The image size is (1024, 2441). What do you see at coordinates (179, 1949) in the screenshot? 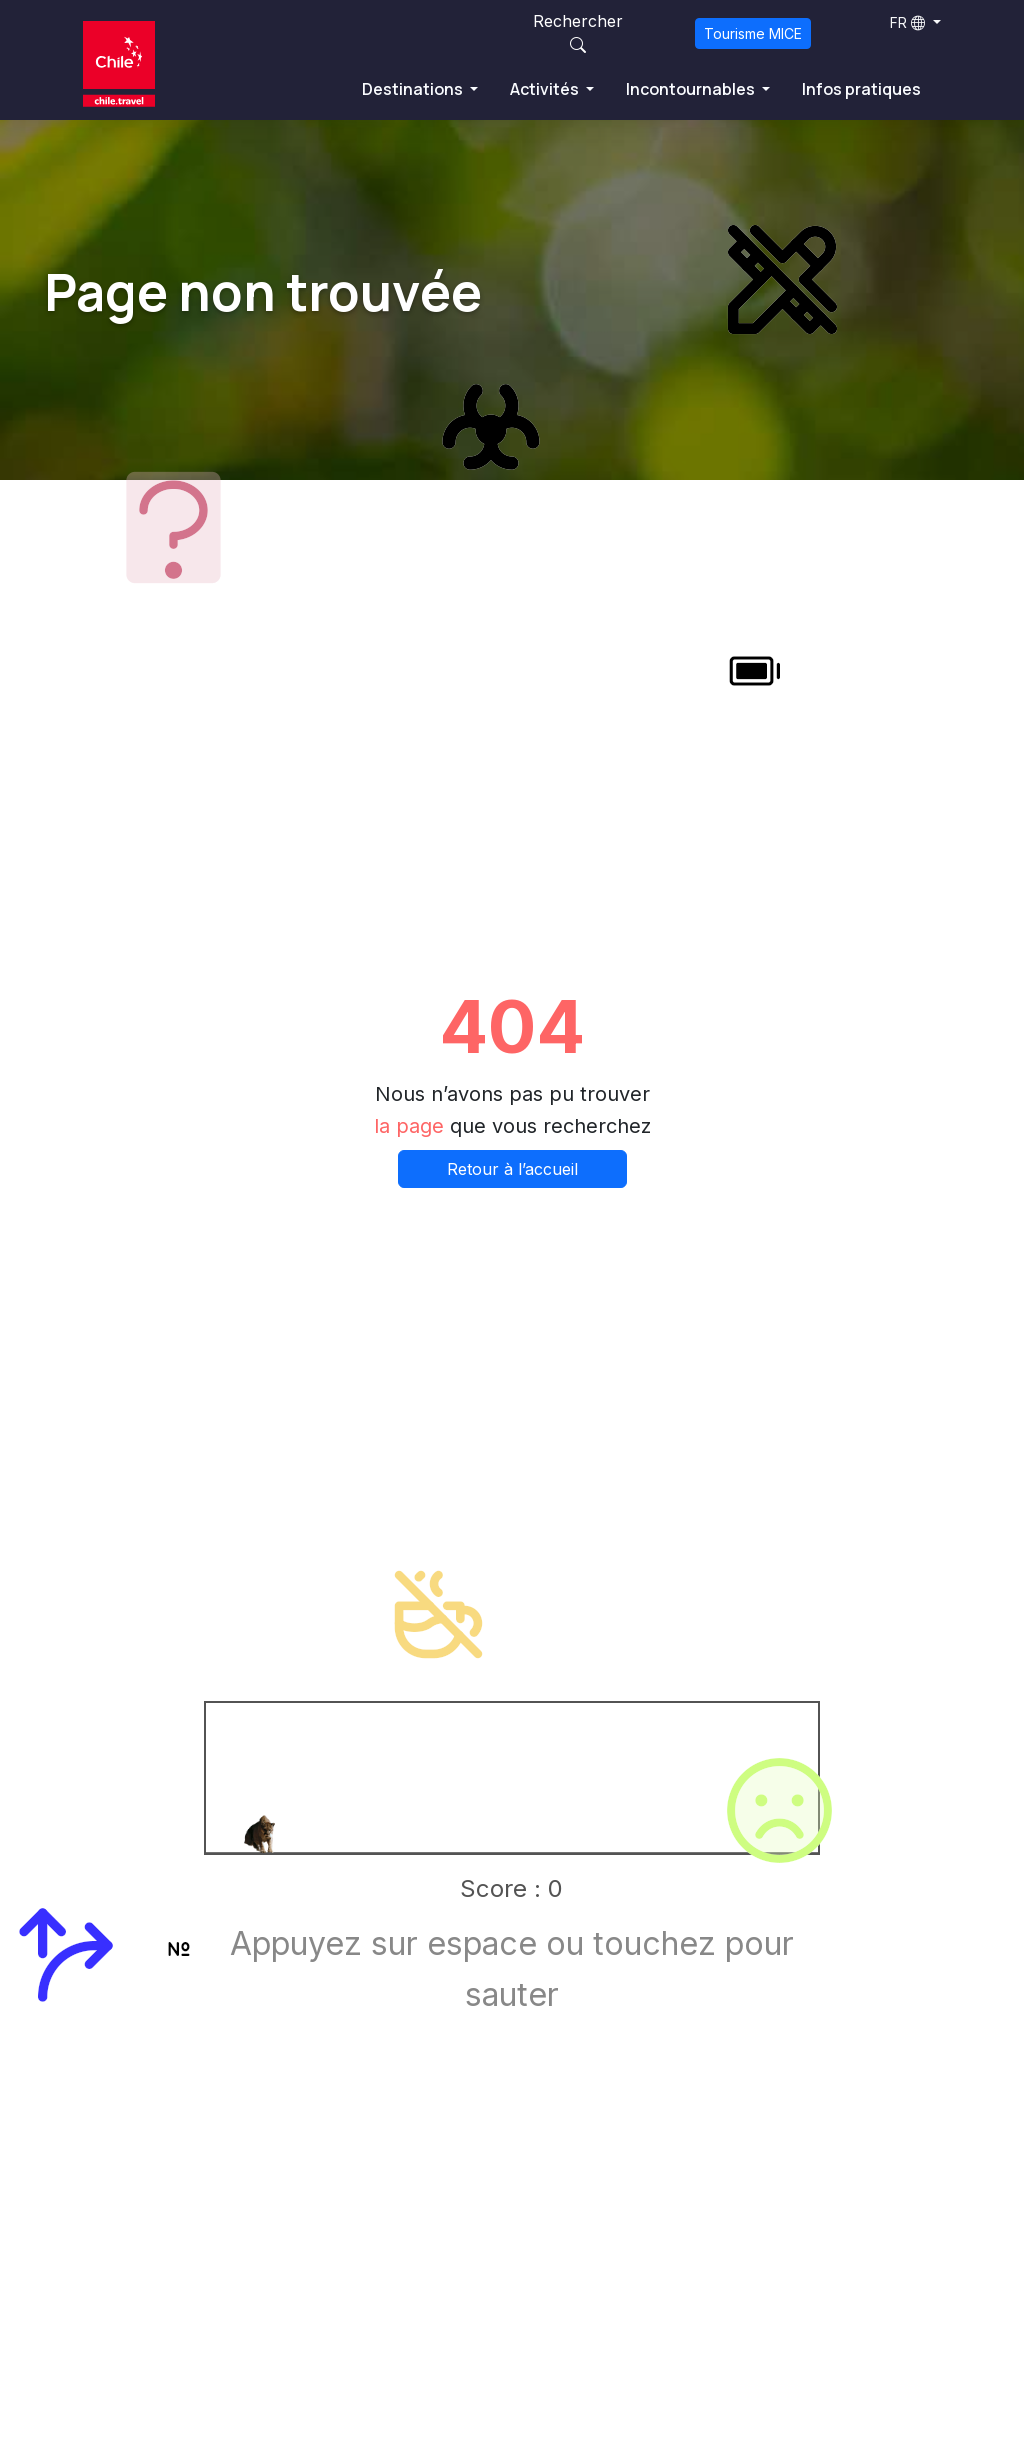
I see `insert a number or numero symbol` at bounding box center [179, 1949].